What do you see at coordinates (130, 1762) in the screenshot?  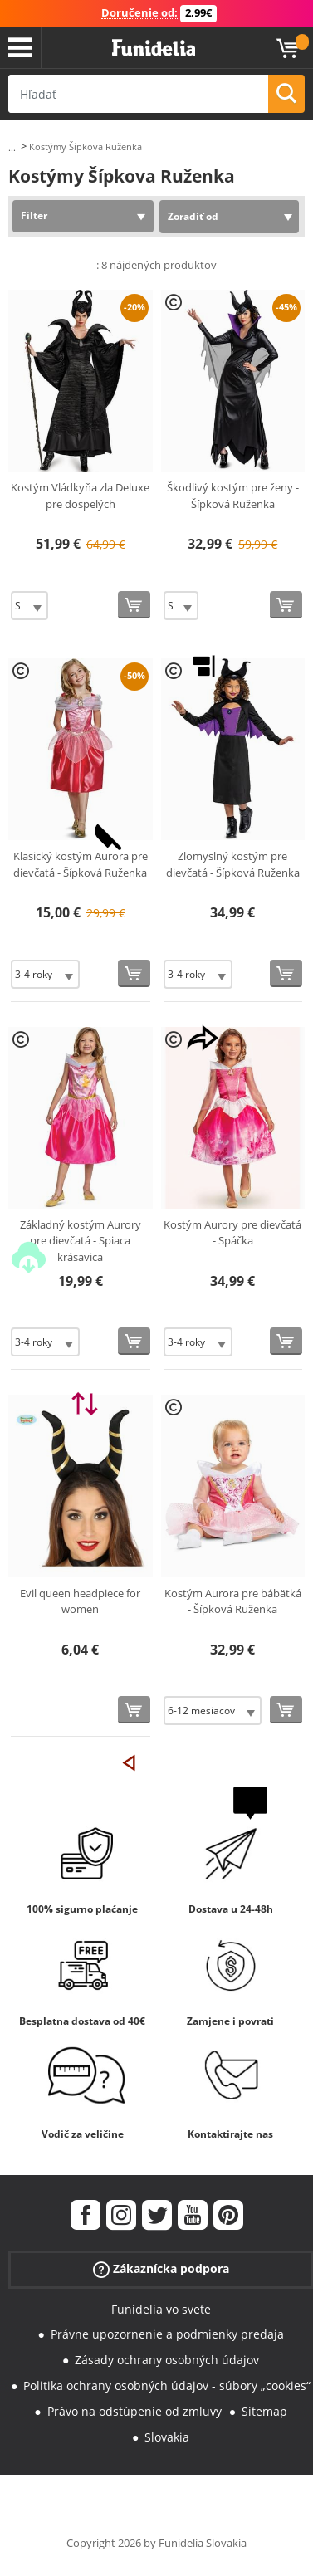 I see `play media in reverse` at bounding box center [130, 1762].